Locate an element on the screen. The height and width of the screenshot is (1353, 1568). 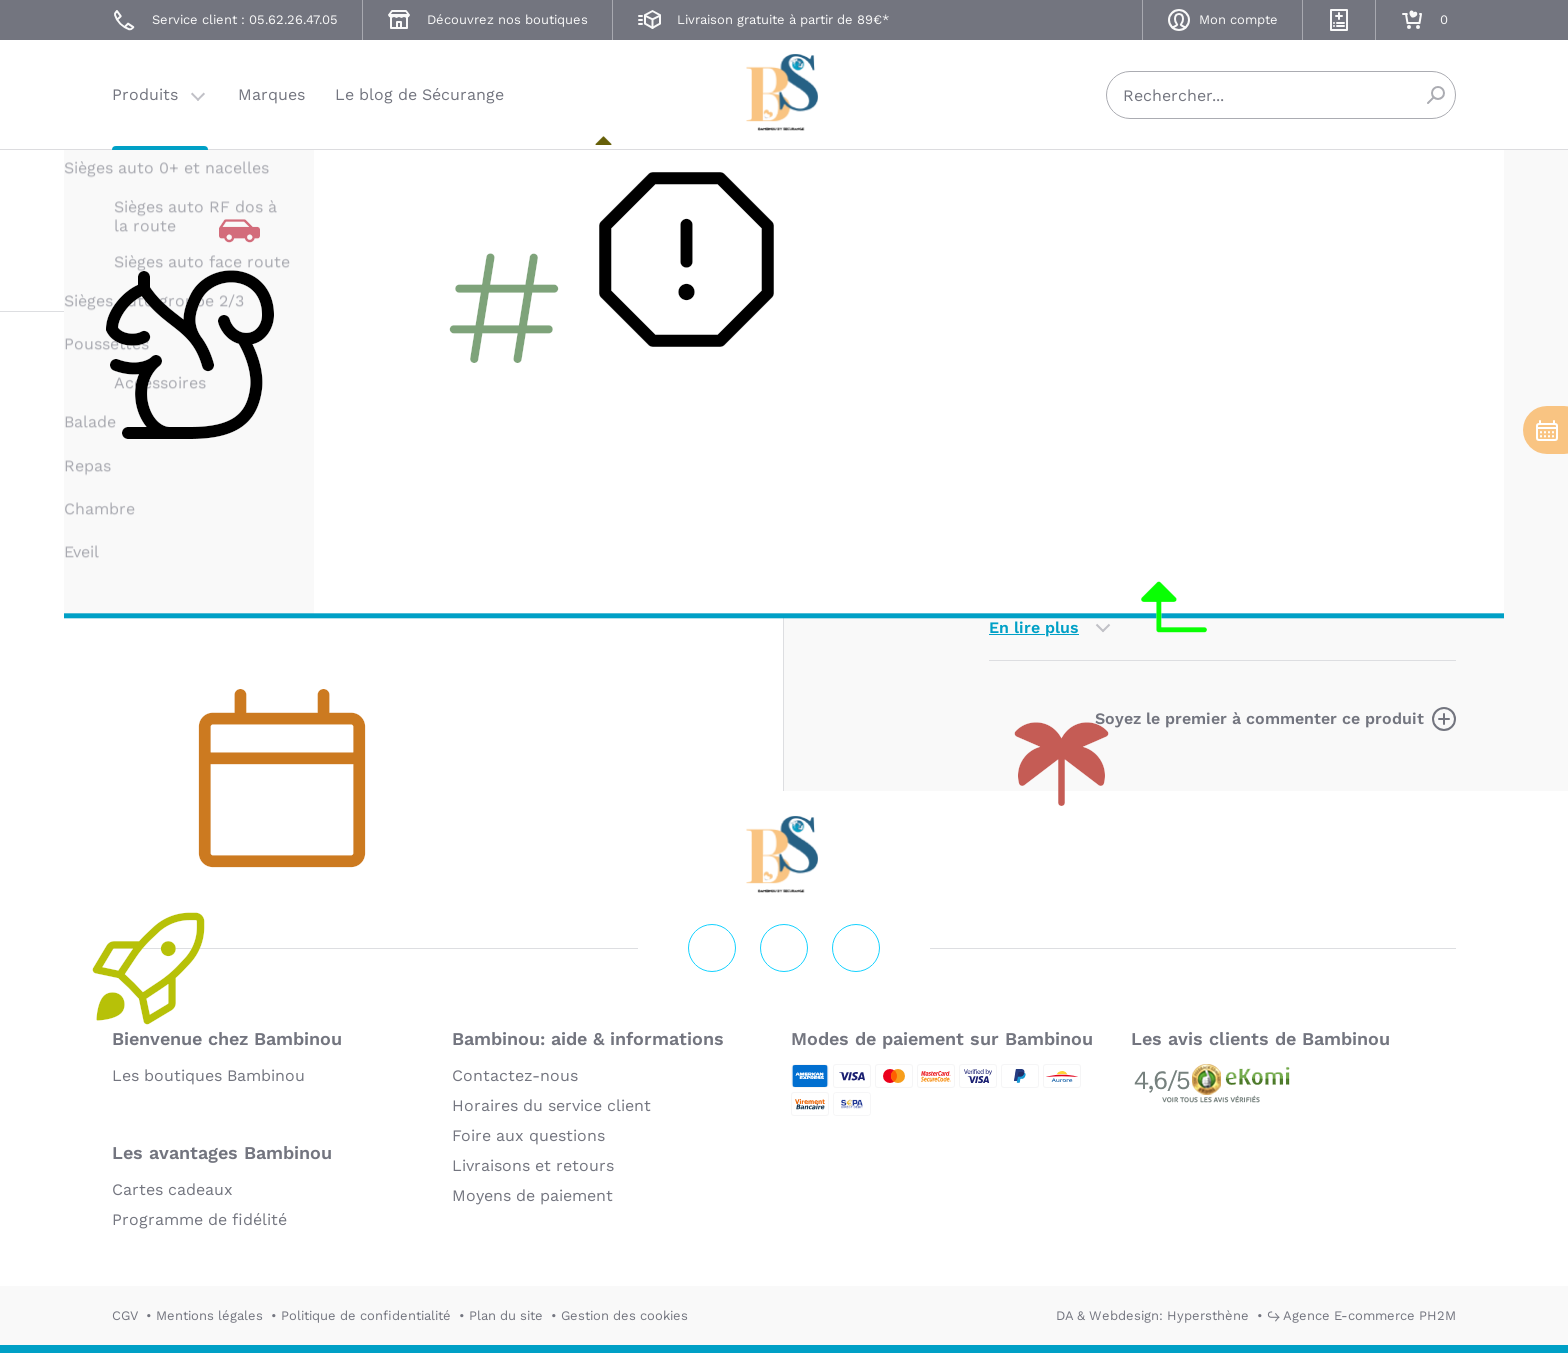
access vehicle or car-related settings is located at coordinates (239, 229).